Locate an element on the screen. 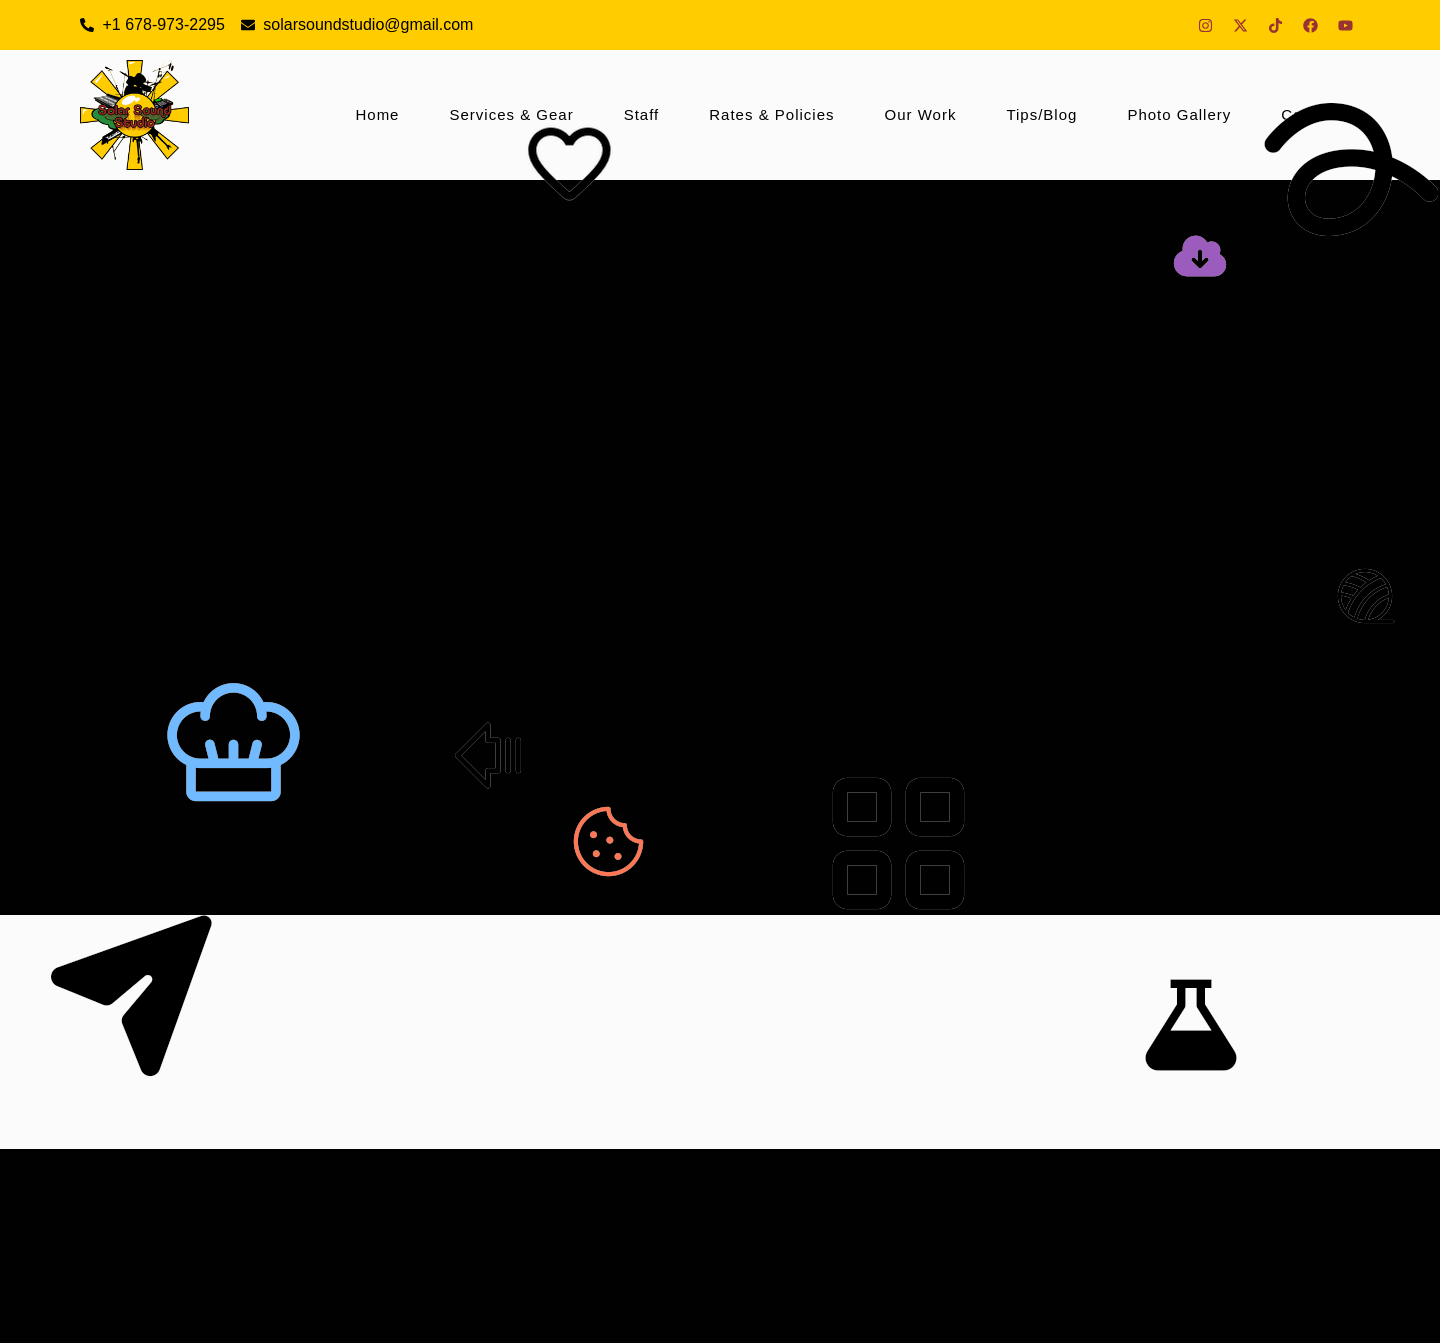 The height and width of the screenshot is (1343, 1440). manage cookie preferences and privacy settings is located at coordinates (608, 841).